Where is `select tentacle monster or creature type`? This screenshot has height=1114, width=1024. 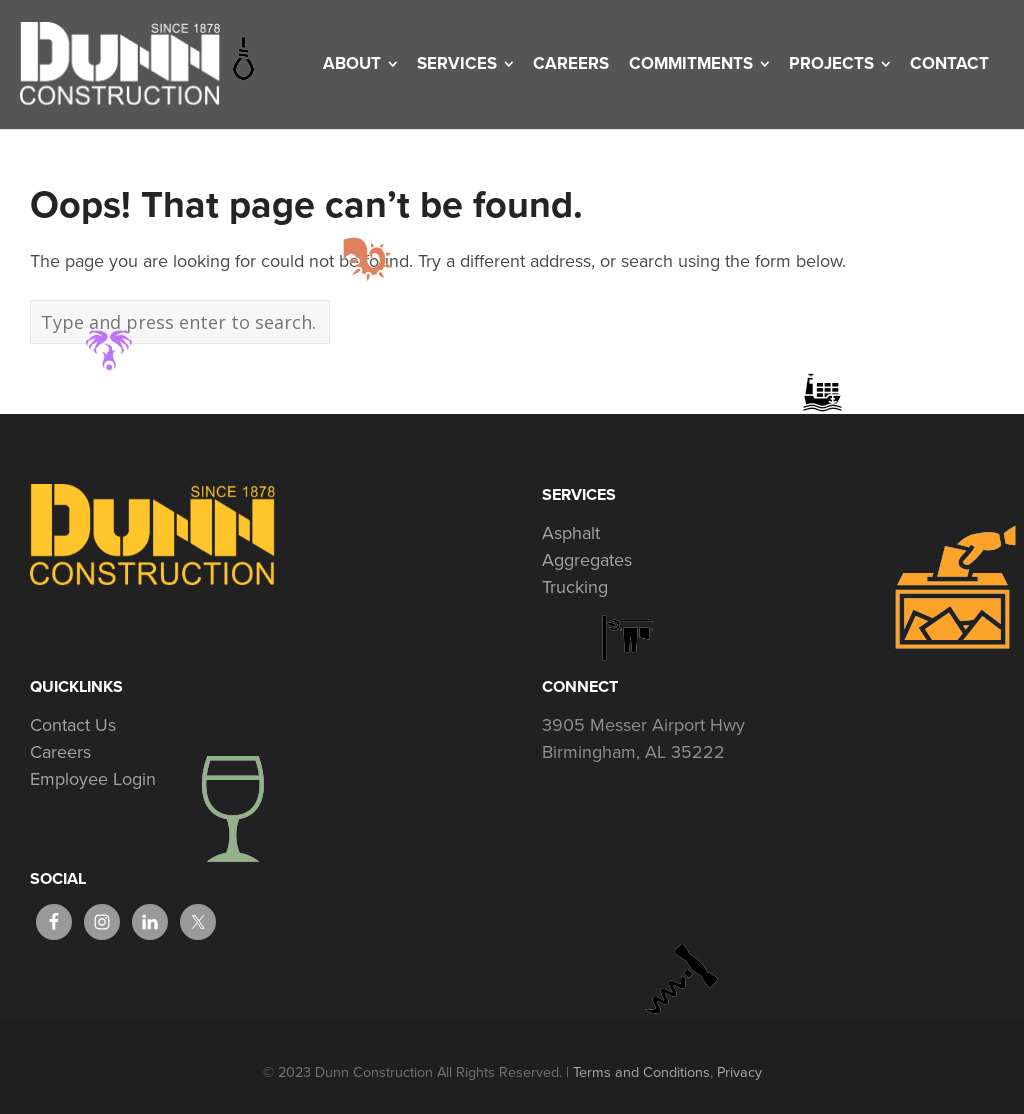 select tentacle monster or creature type is located at coordinates (367, 259).